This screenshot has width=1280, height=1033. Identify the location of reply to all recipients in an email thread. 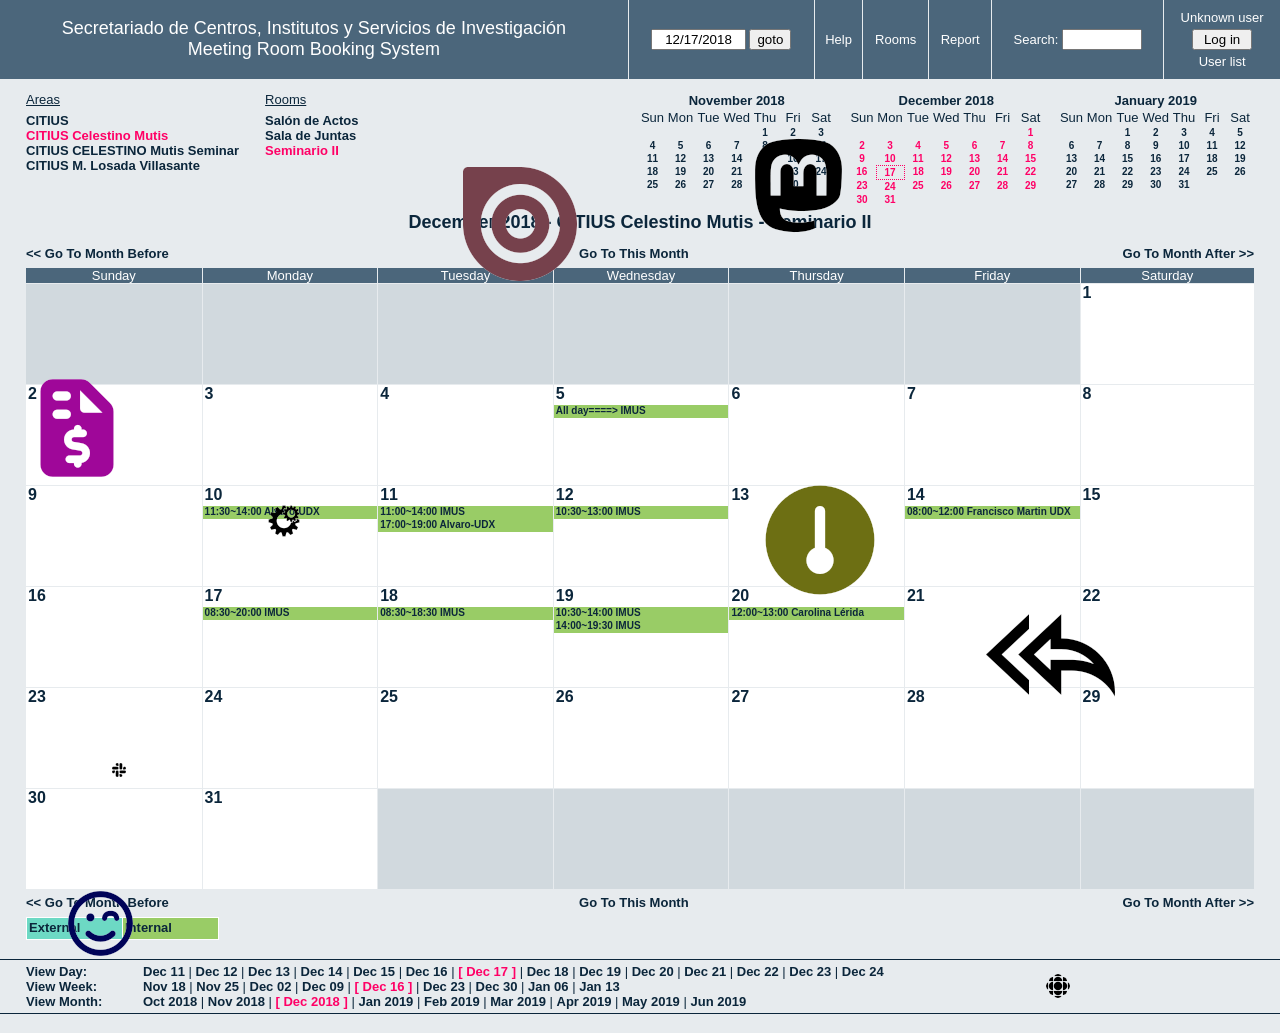
(1050, 654).